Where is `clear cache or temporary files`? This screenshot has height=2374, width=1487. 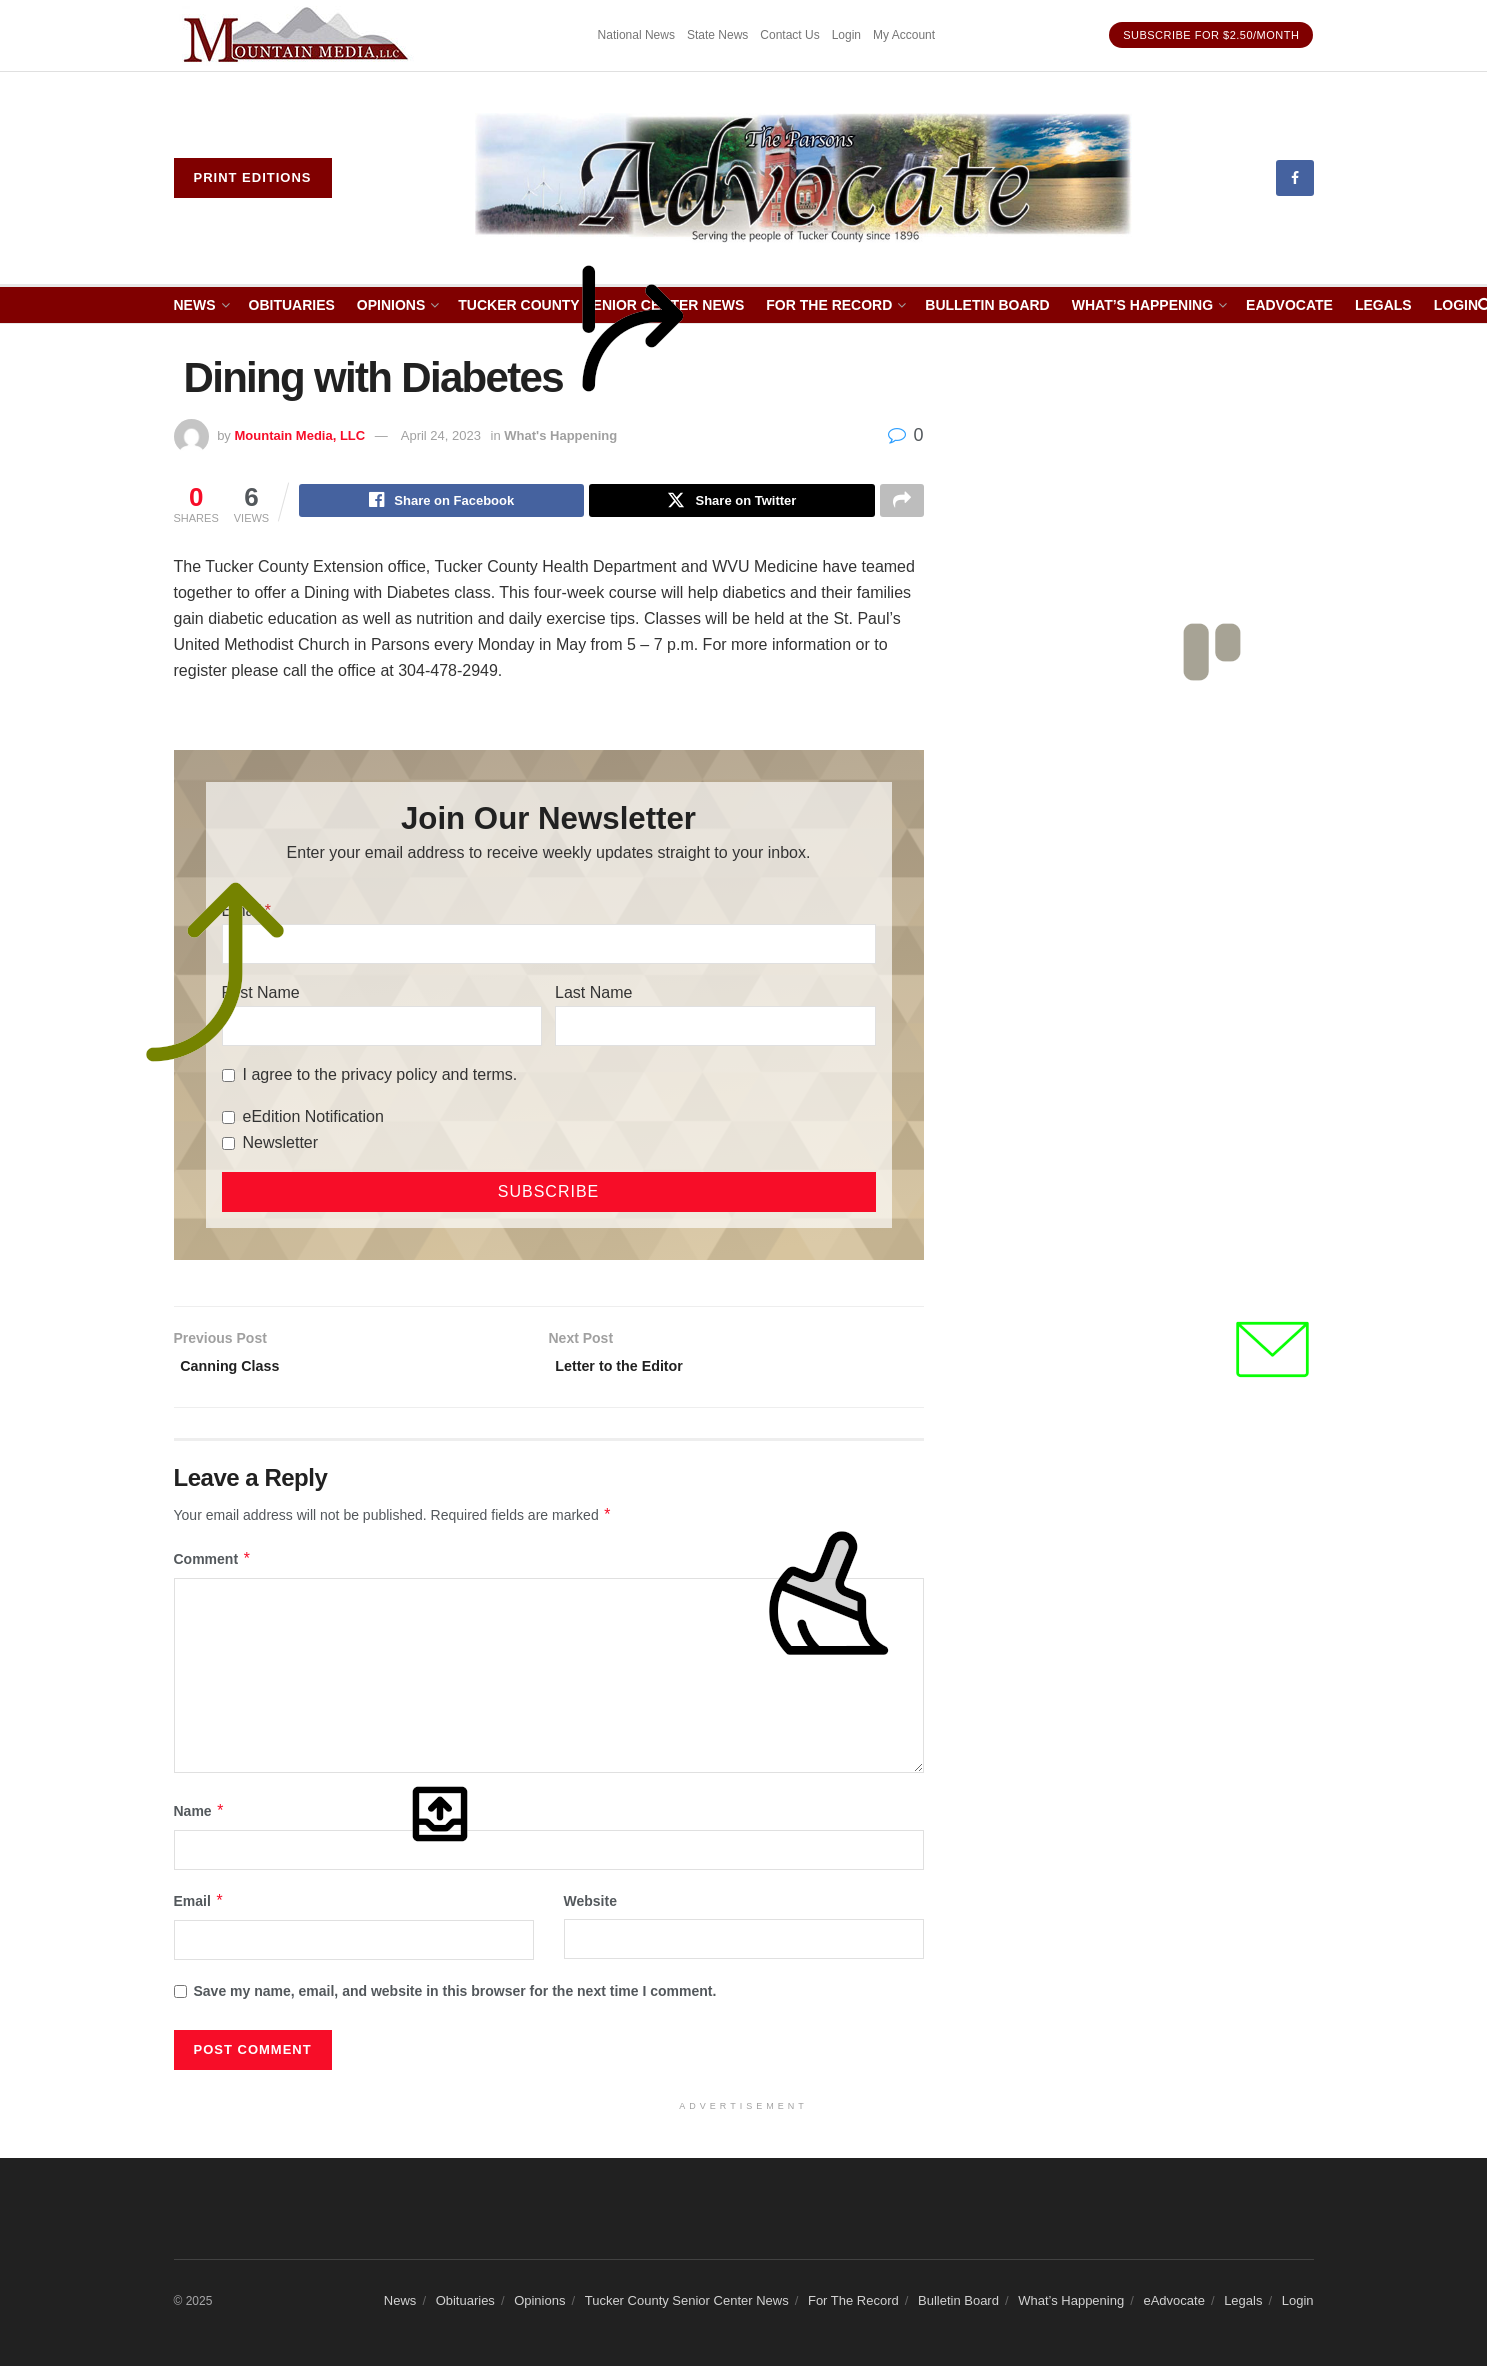
clear cache or temporary files is located at coordinates (826, 1597).